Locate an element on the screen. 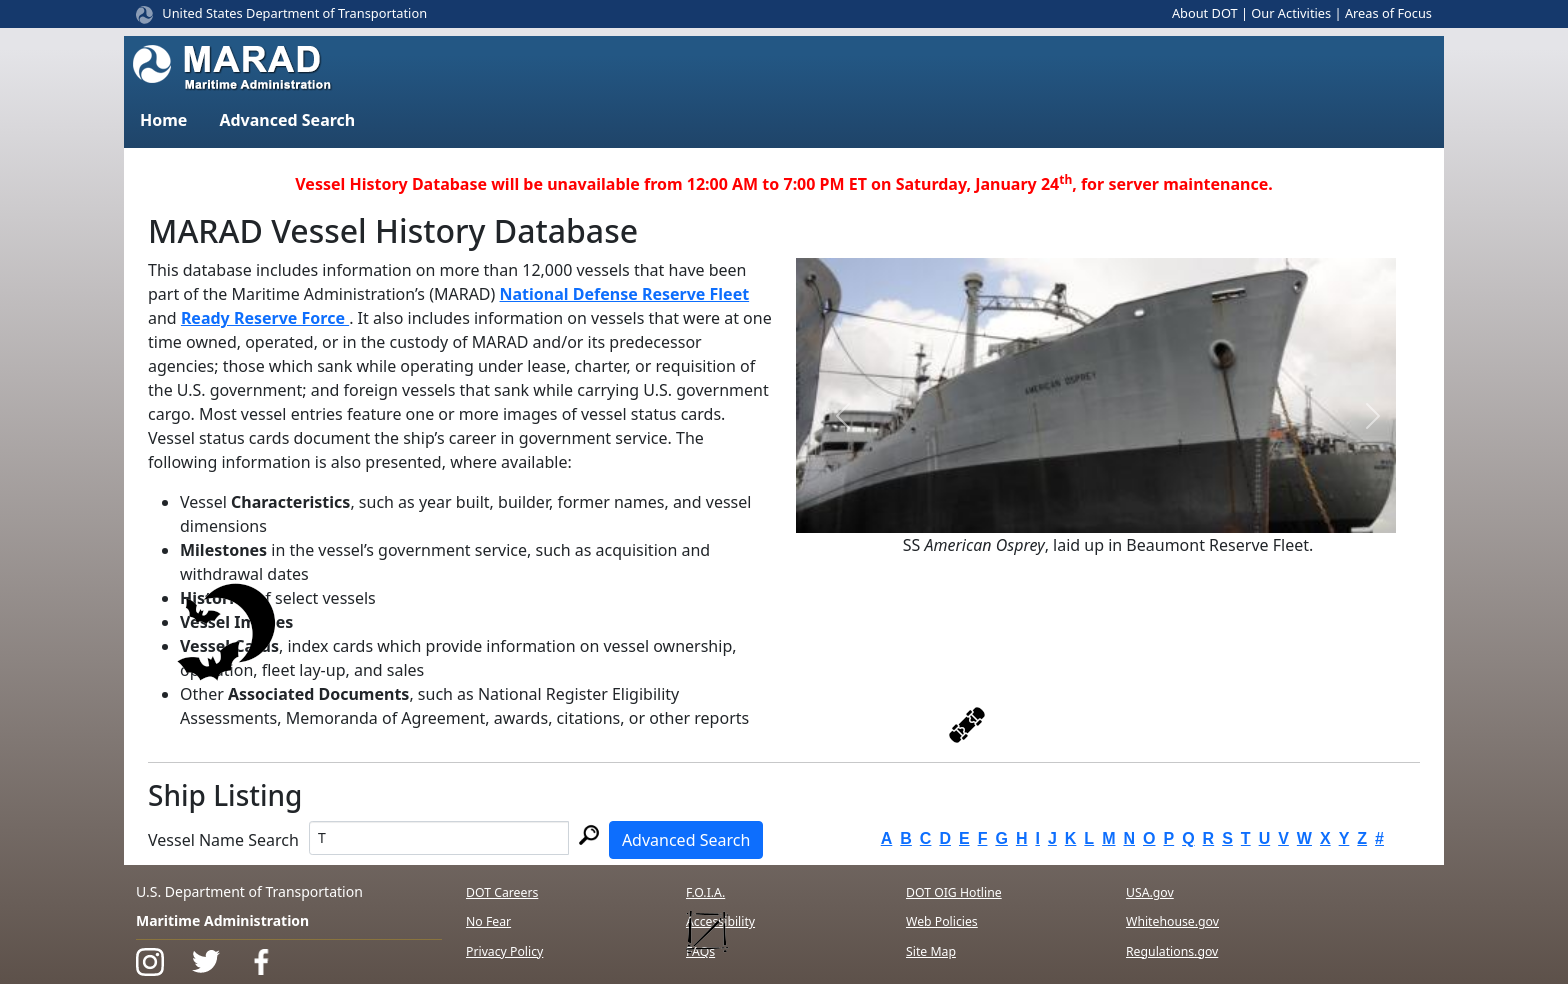 The width and height of the screenshot is (1568, 984). access skateboarding or skating activities is located at coordinates (967, 725).